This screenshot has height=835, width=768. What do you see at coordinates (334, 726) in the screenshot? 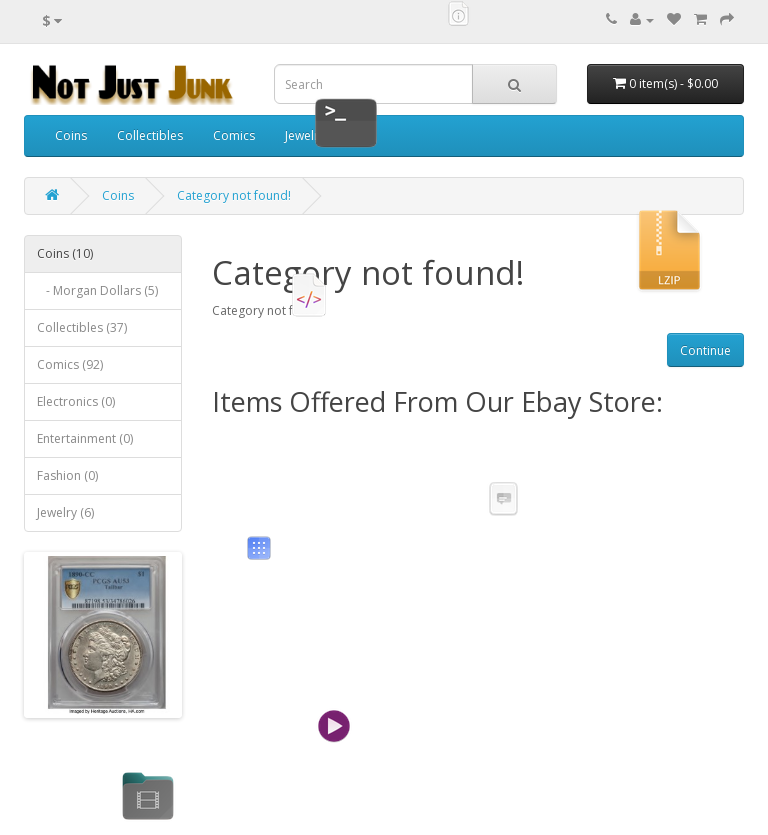
I see `indicates video content or media files` at bounding box center [334, 726].